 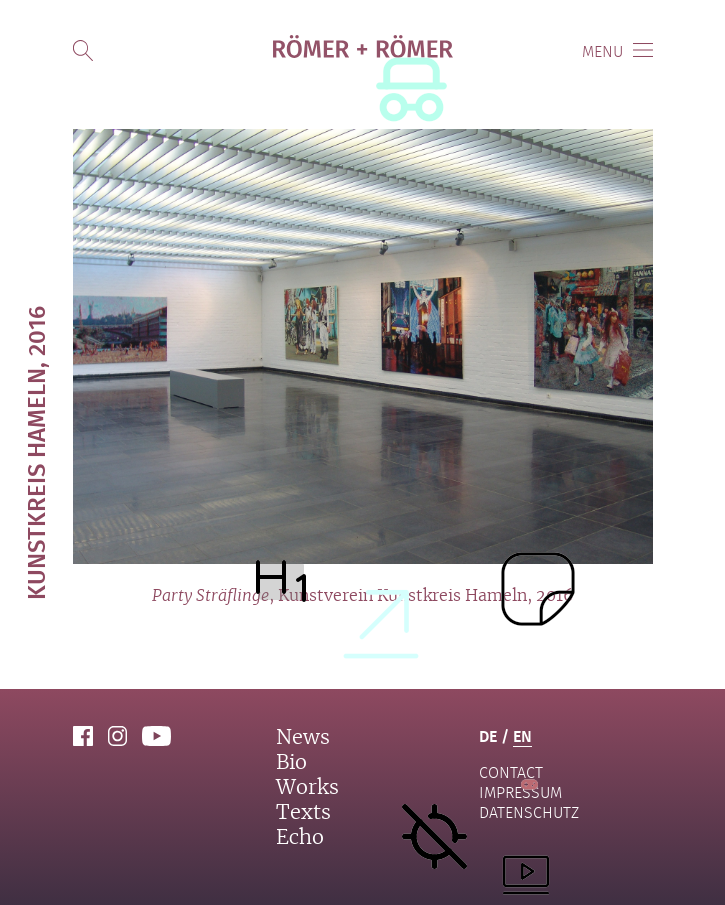 What do you see at coordinates (526, 875) in the screenshot?
I see `play or watch a video` at bounding box center [526, 875].